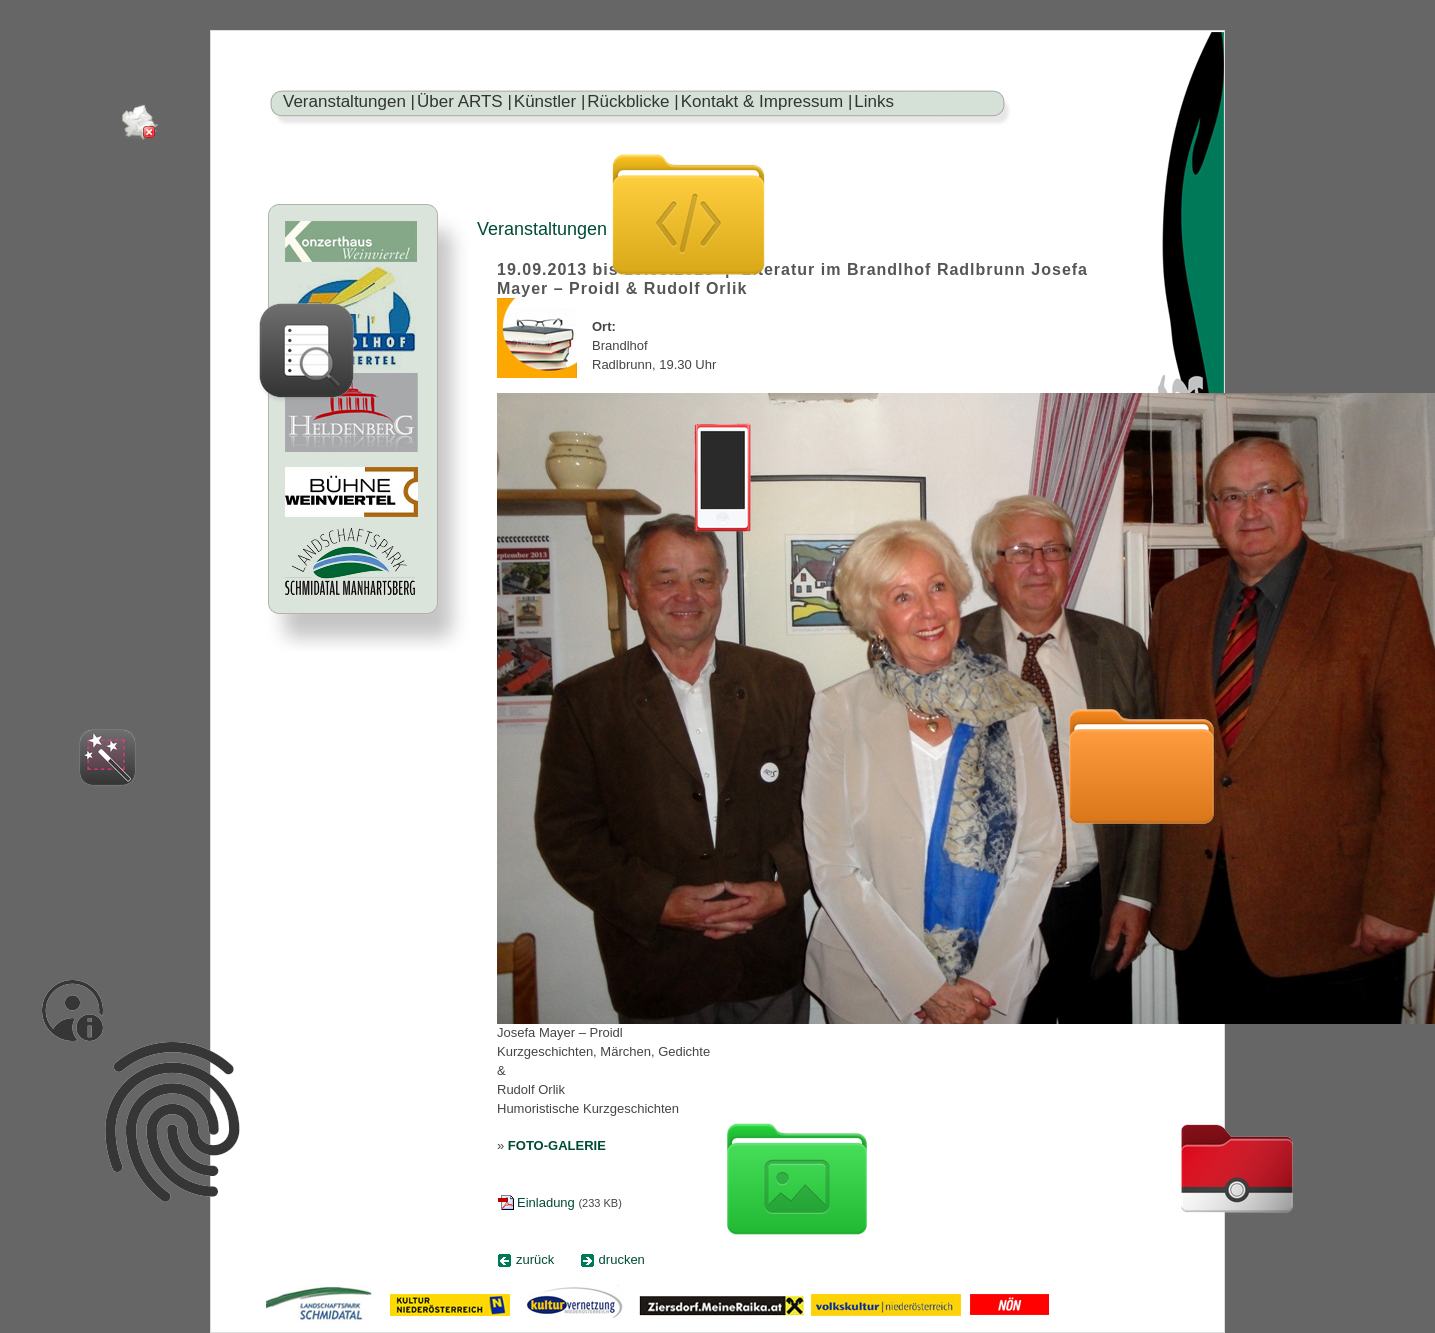  What do you see at coordinates (306, 350) in the screenshot?
I see `view system logs and activity history` at bounding box center [306, 350].